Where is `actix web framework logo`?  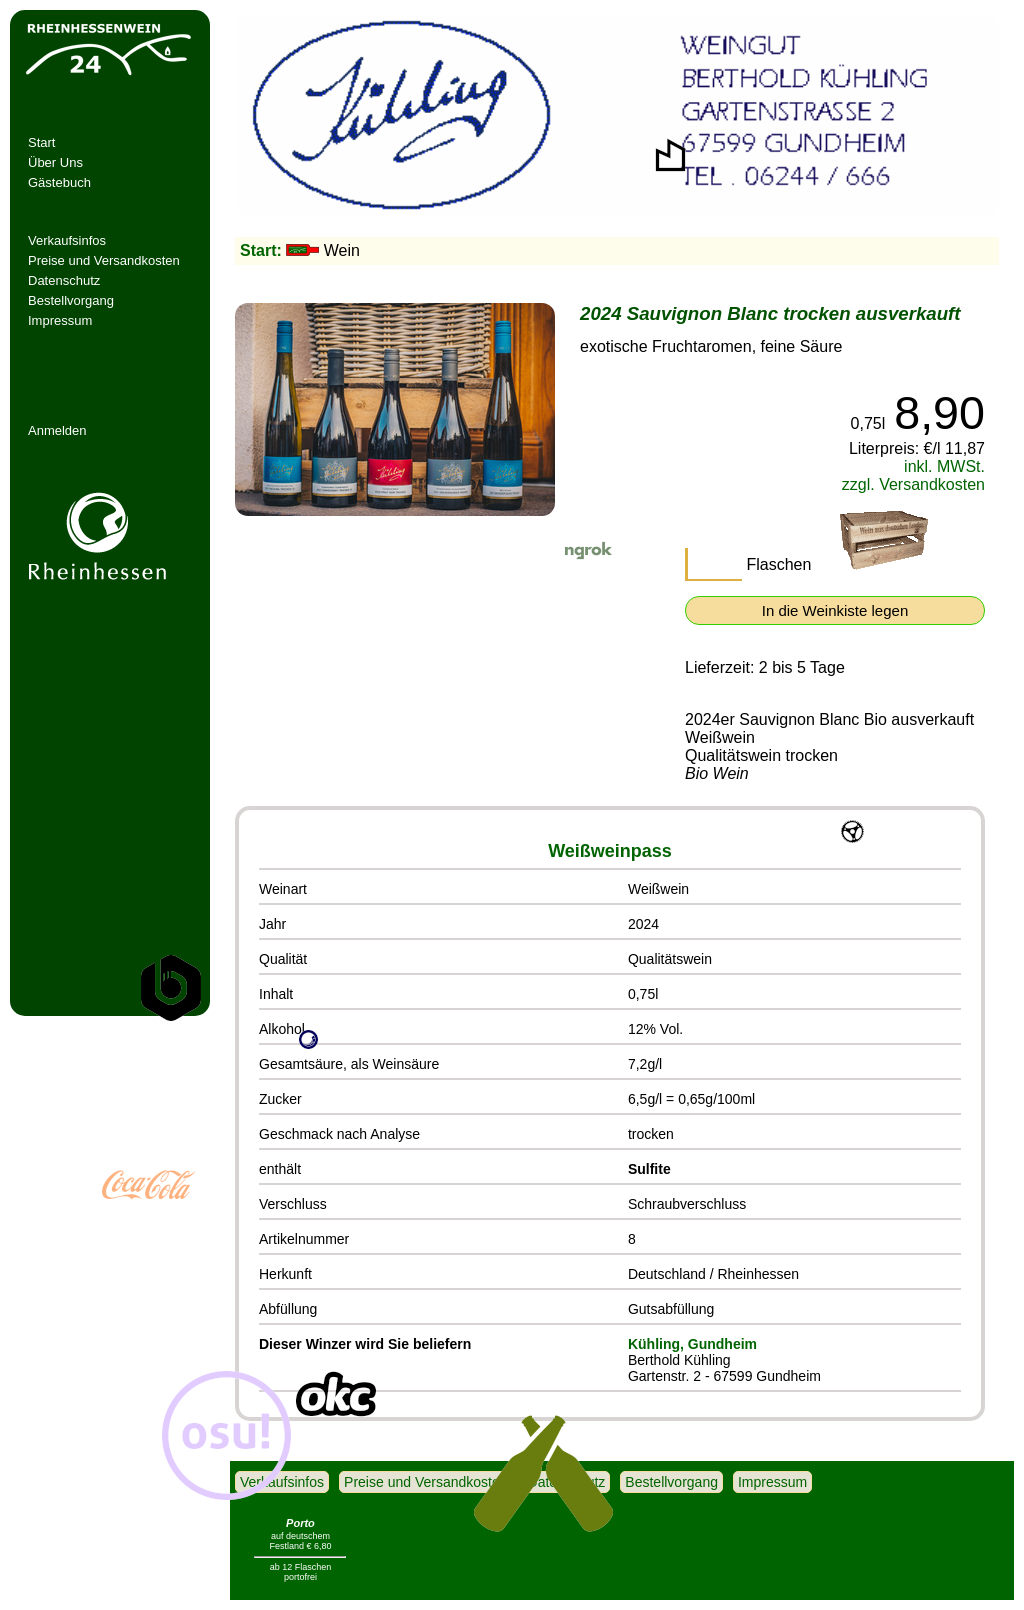
actix web framework logo is located at coordinates (852, 831).